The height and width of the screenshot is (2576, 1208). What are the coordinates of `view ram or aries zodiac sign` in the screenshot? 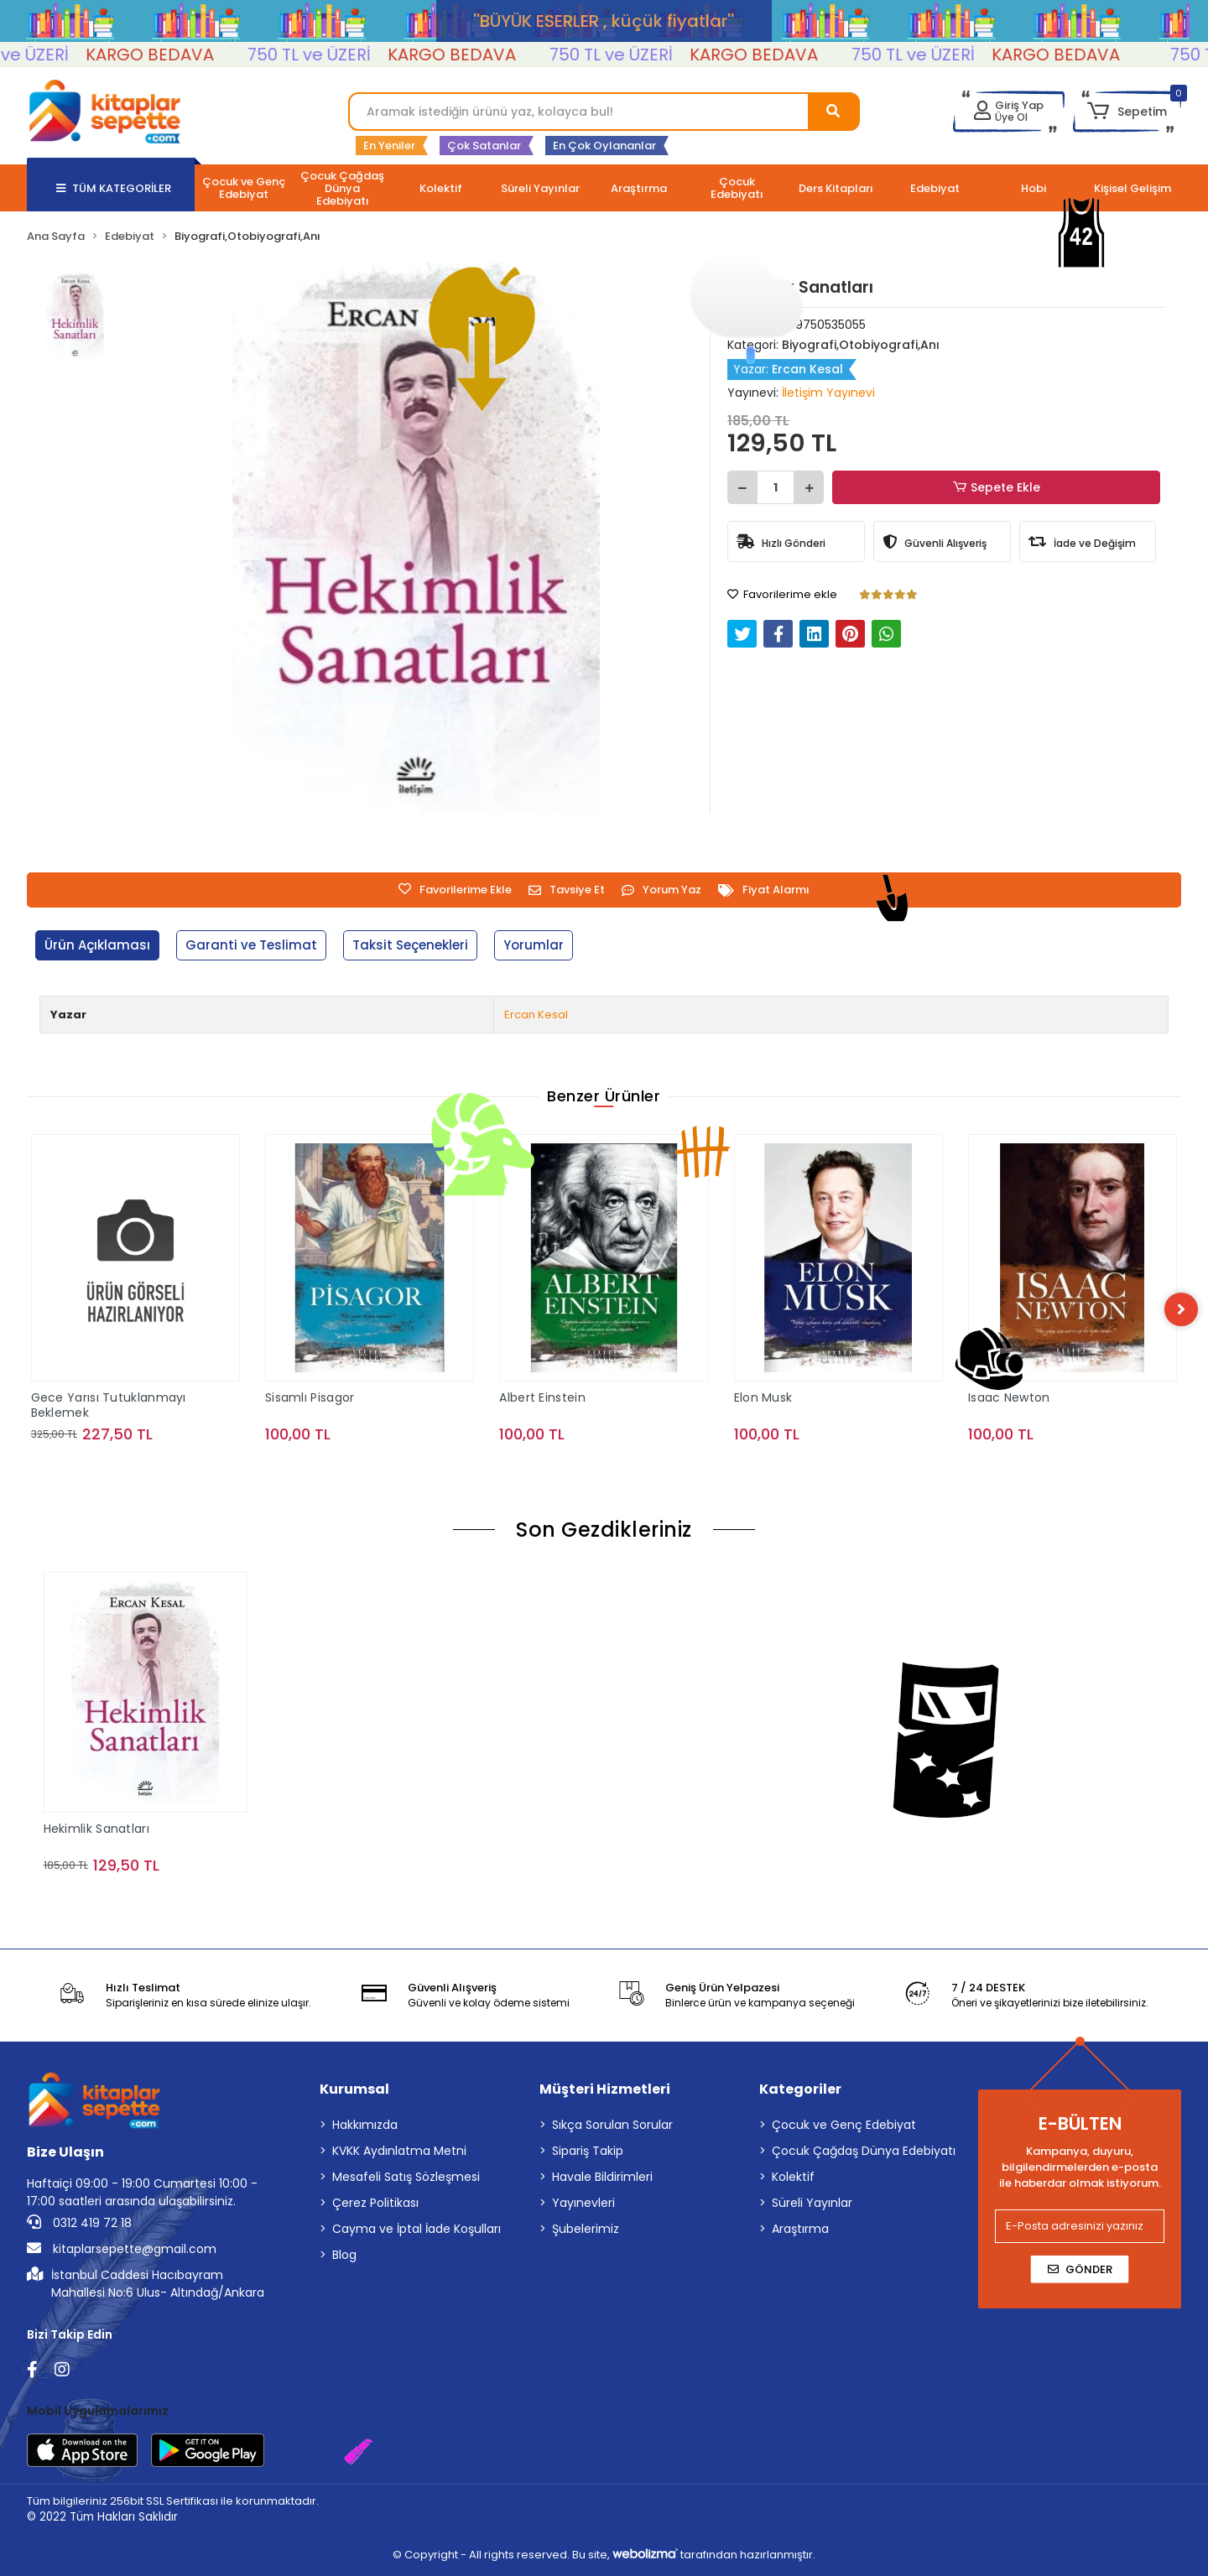 It's located at (482, 1144).